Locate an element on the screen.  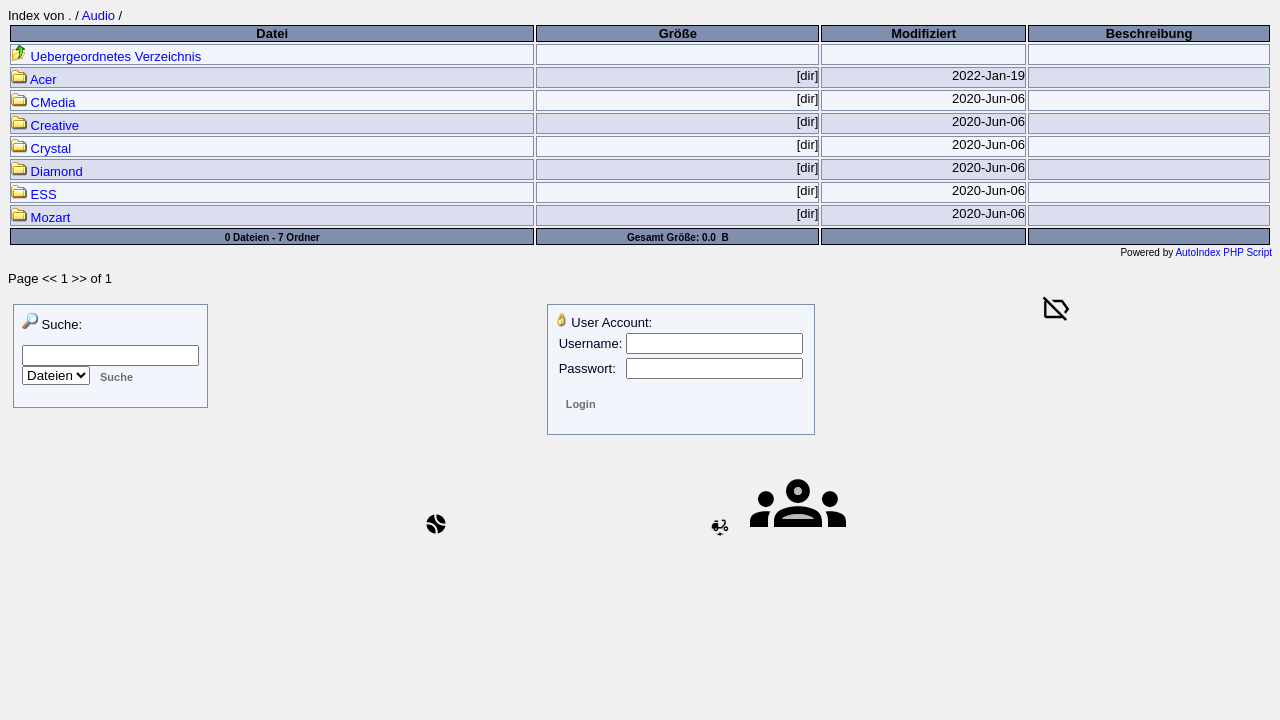
select electric moped as transportation mode is located at coordinates (720, 527).